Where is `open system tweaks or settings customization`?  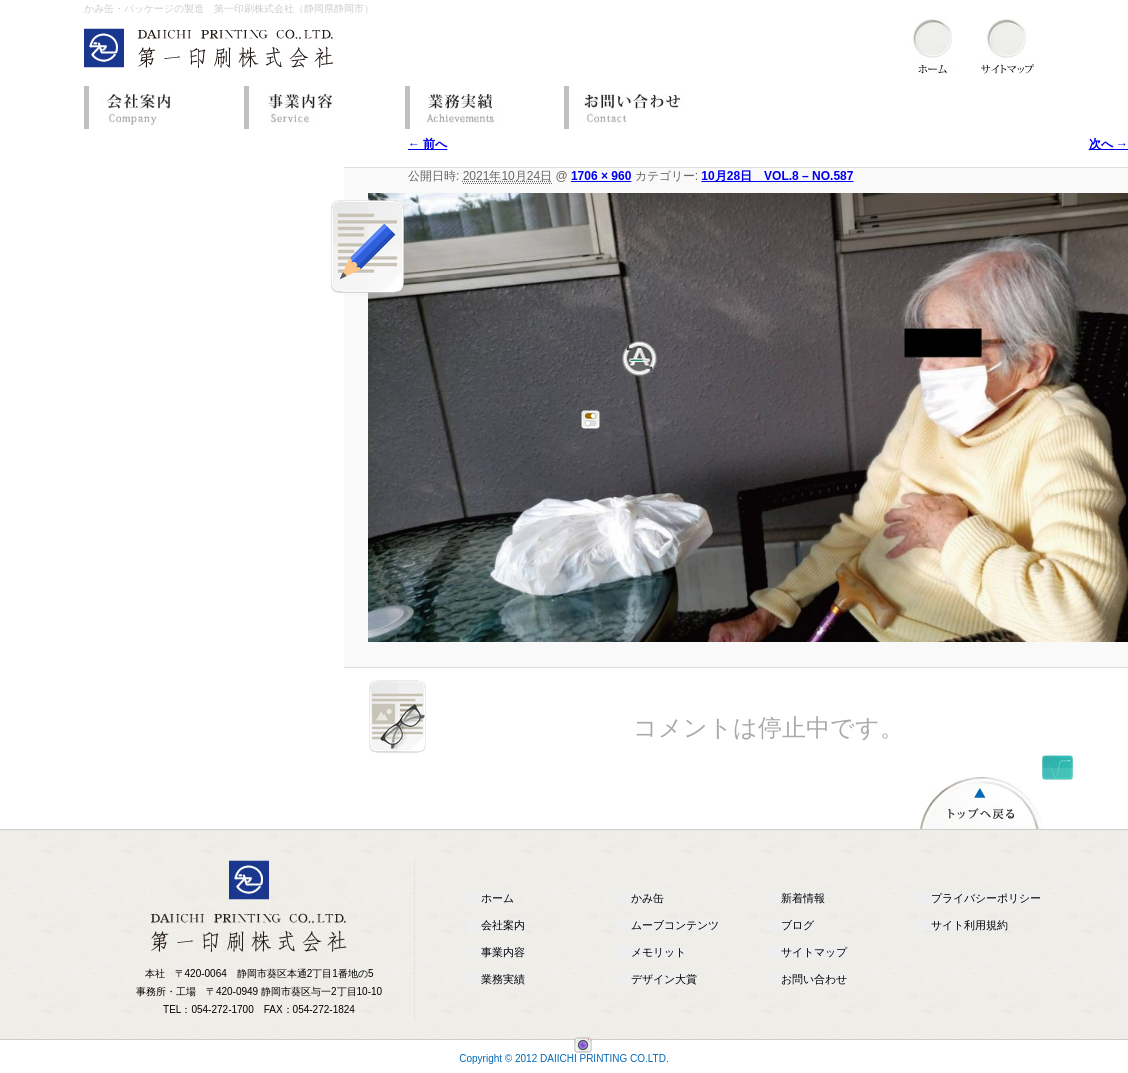 open system tweaks or settings customization is located at coordinates (590, 419).